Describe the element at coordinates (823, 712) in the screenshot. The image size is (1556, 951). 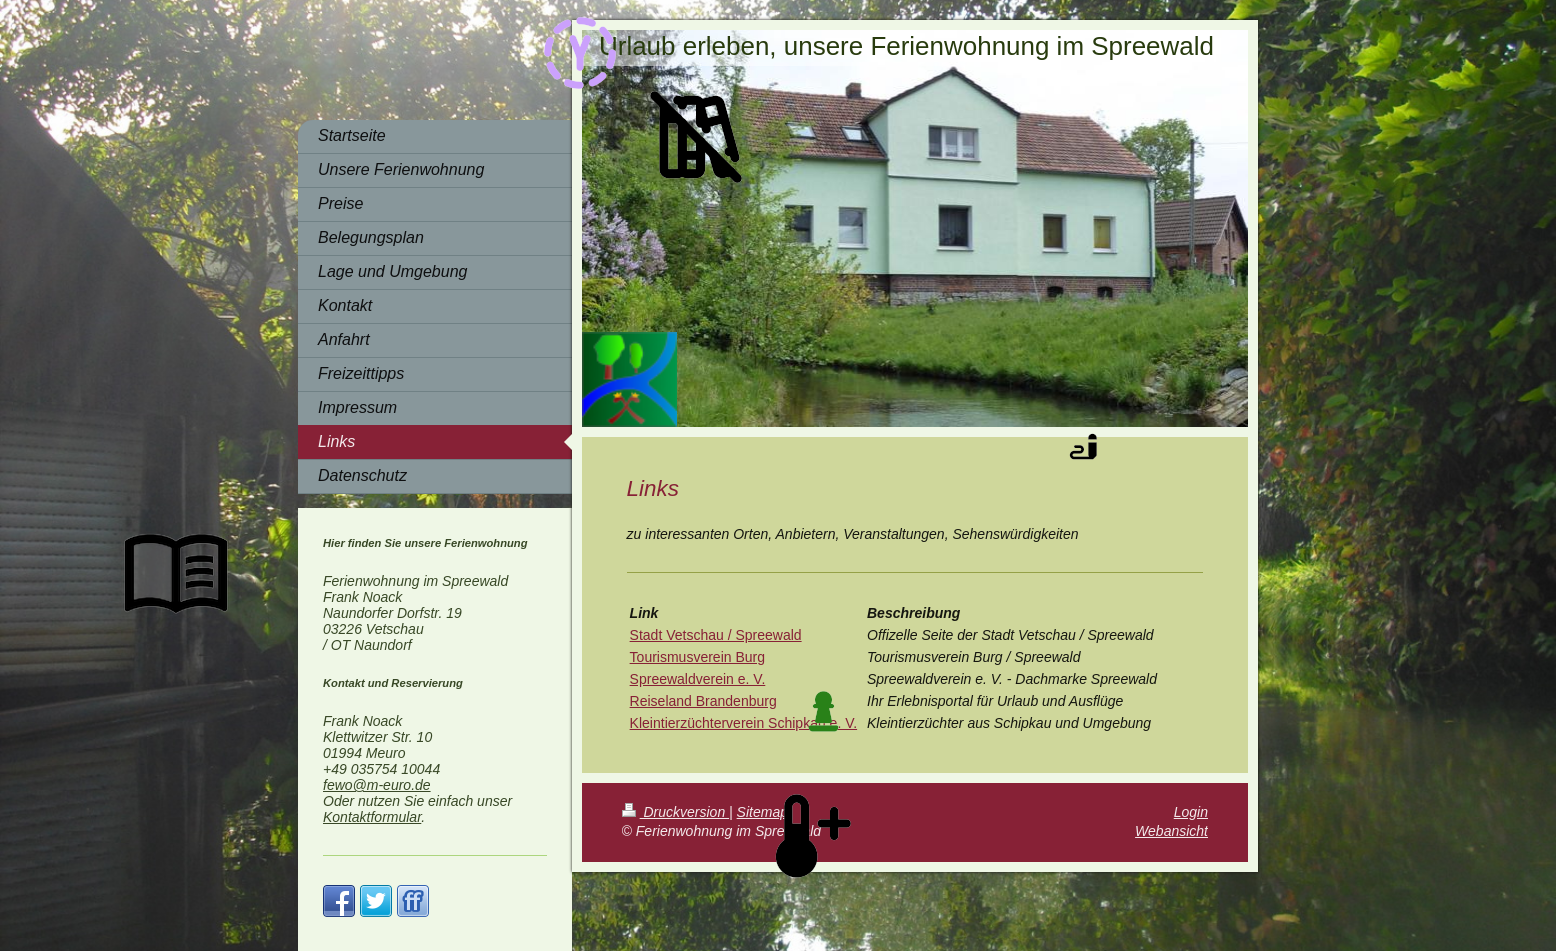
I see `play chess or access chess game` at that location.